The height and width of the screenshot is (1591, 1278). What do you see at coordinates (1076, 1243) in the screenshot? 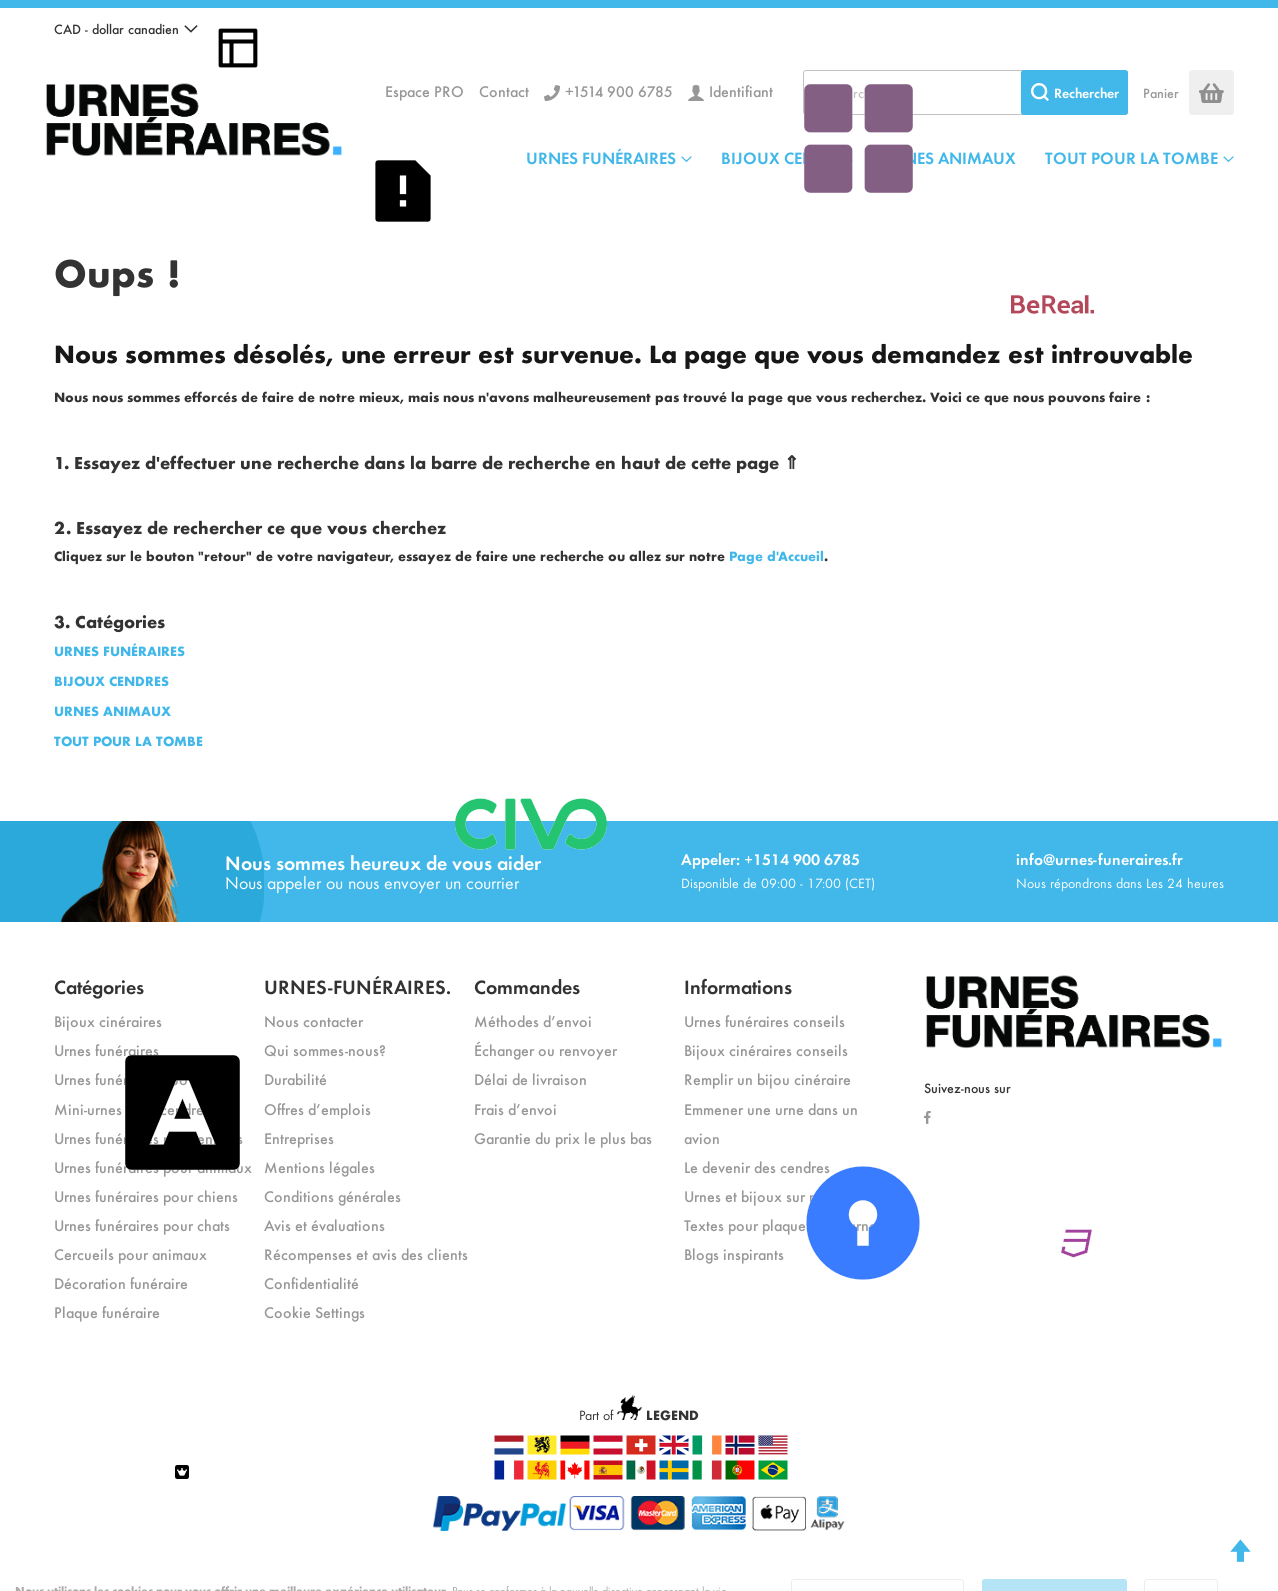
I see `indicates CSS3 styling or stylesheet` at bounding box center [1076, 1243].